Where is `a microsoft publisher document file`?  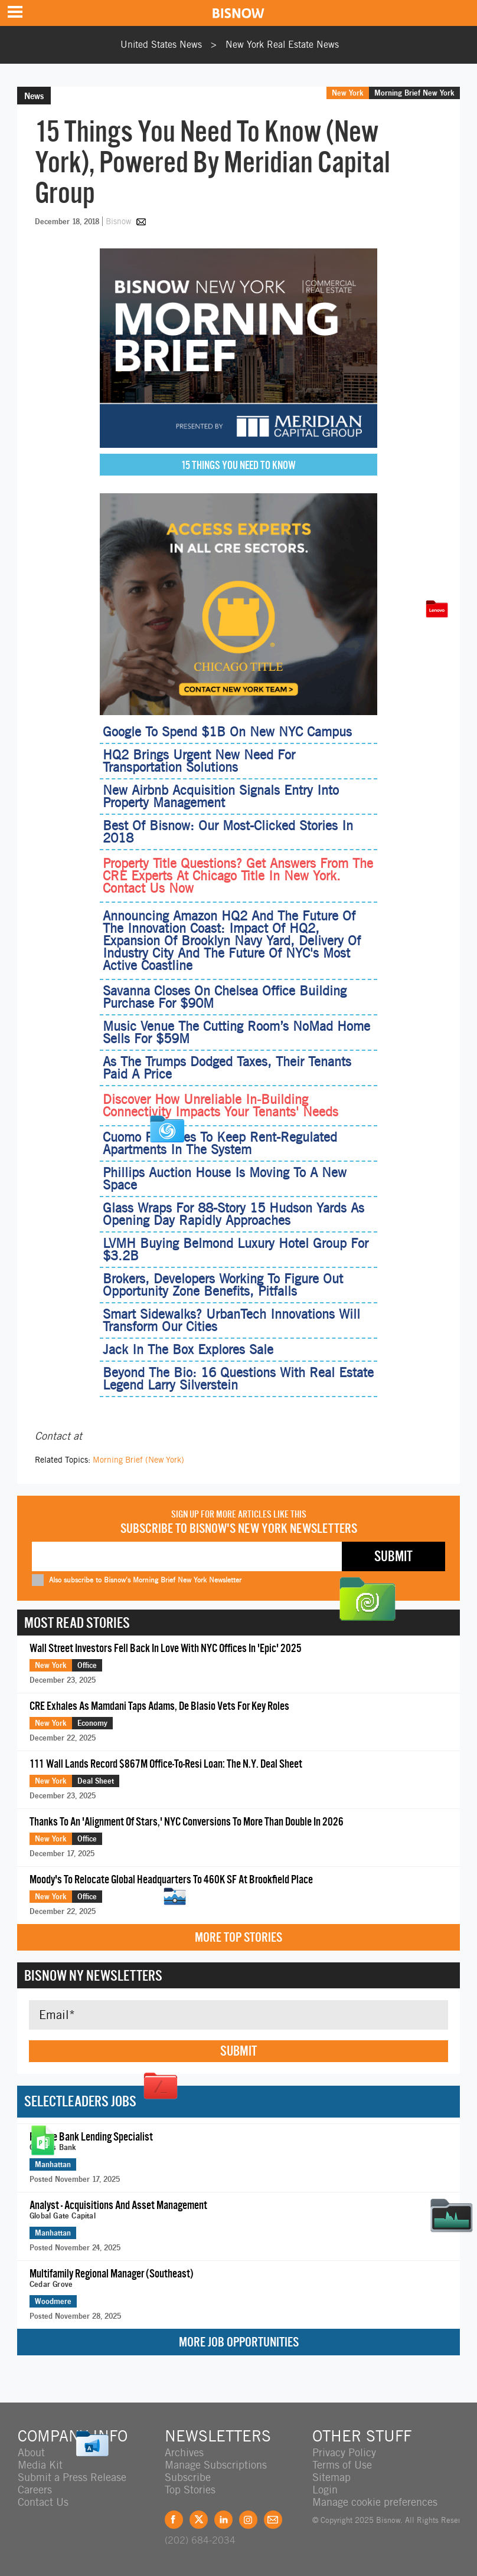 a microsoft publisher document file is located at coordinates (43, 2140).